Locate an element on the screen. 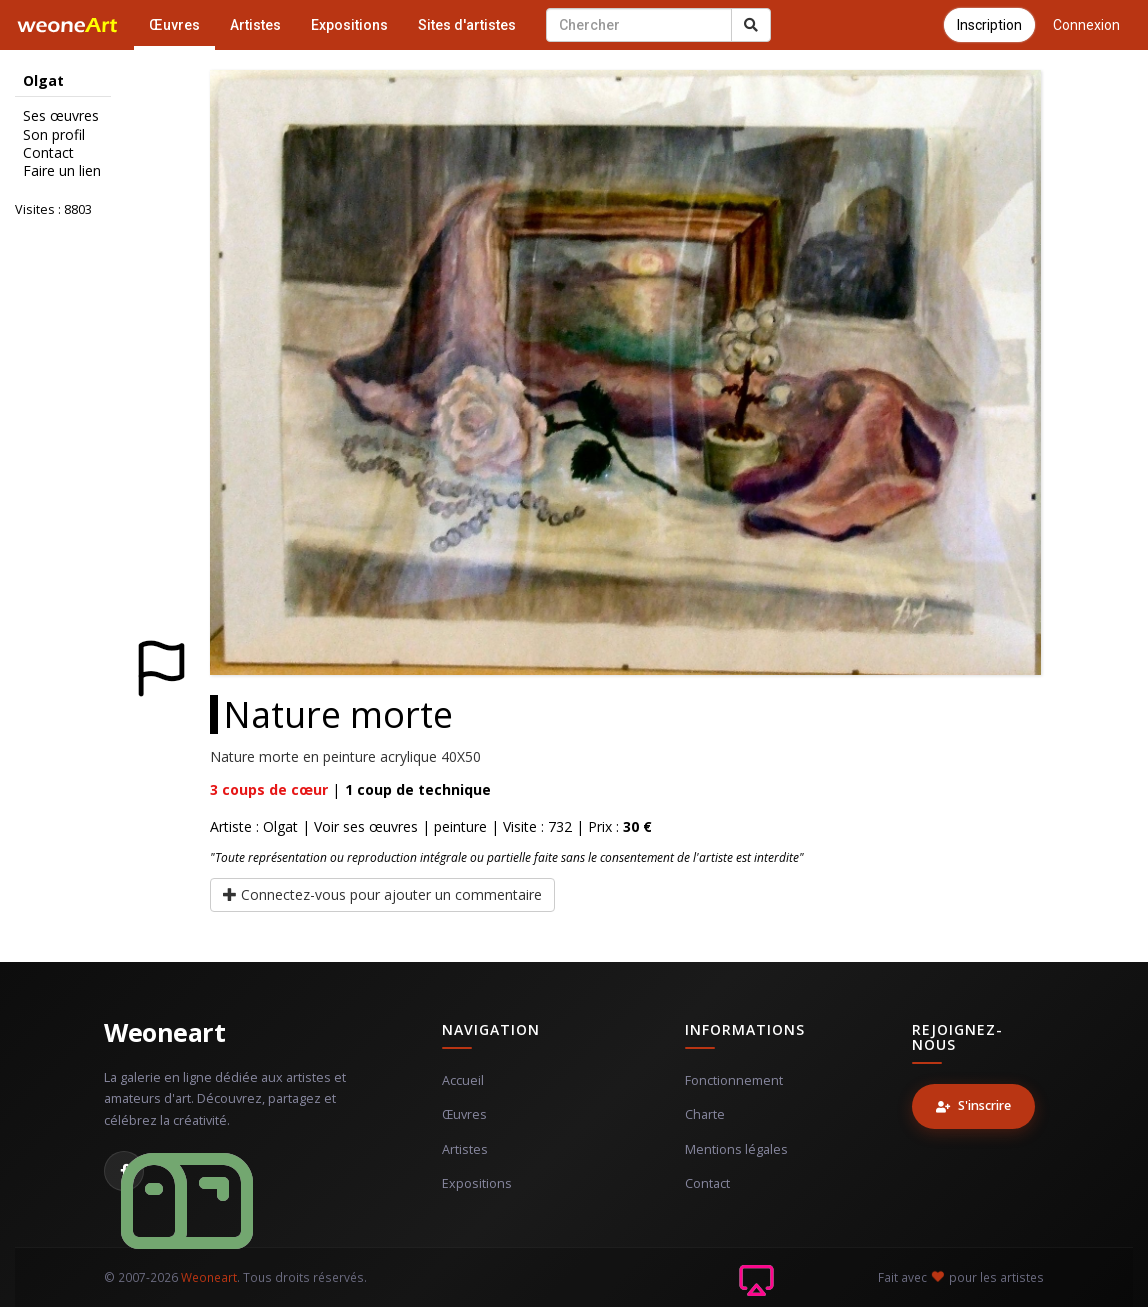  access your mailbox or inbox is located at coordinates (187, 1201).